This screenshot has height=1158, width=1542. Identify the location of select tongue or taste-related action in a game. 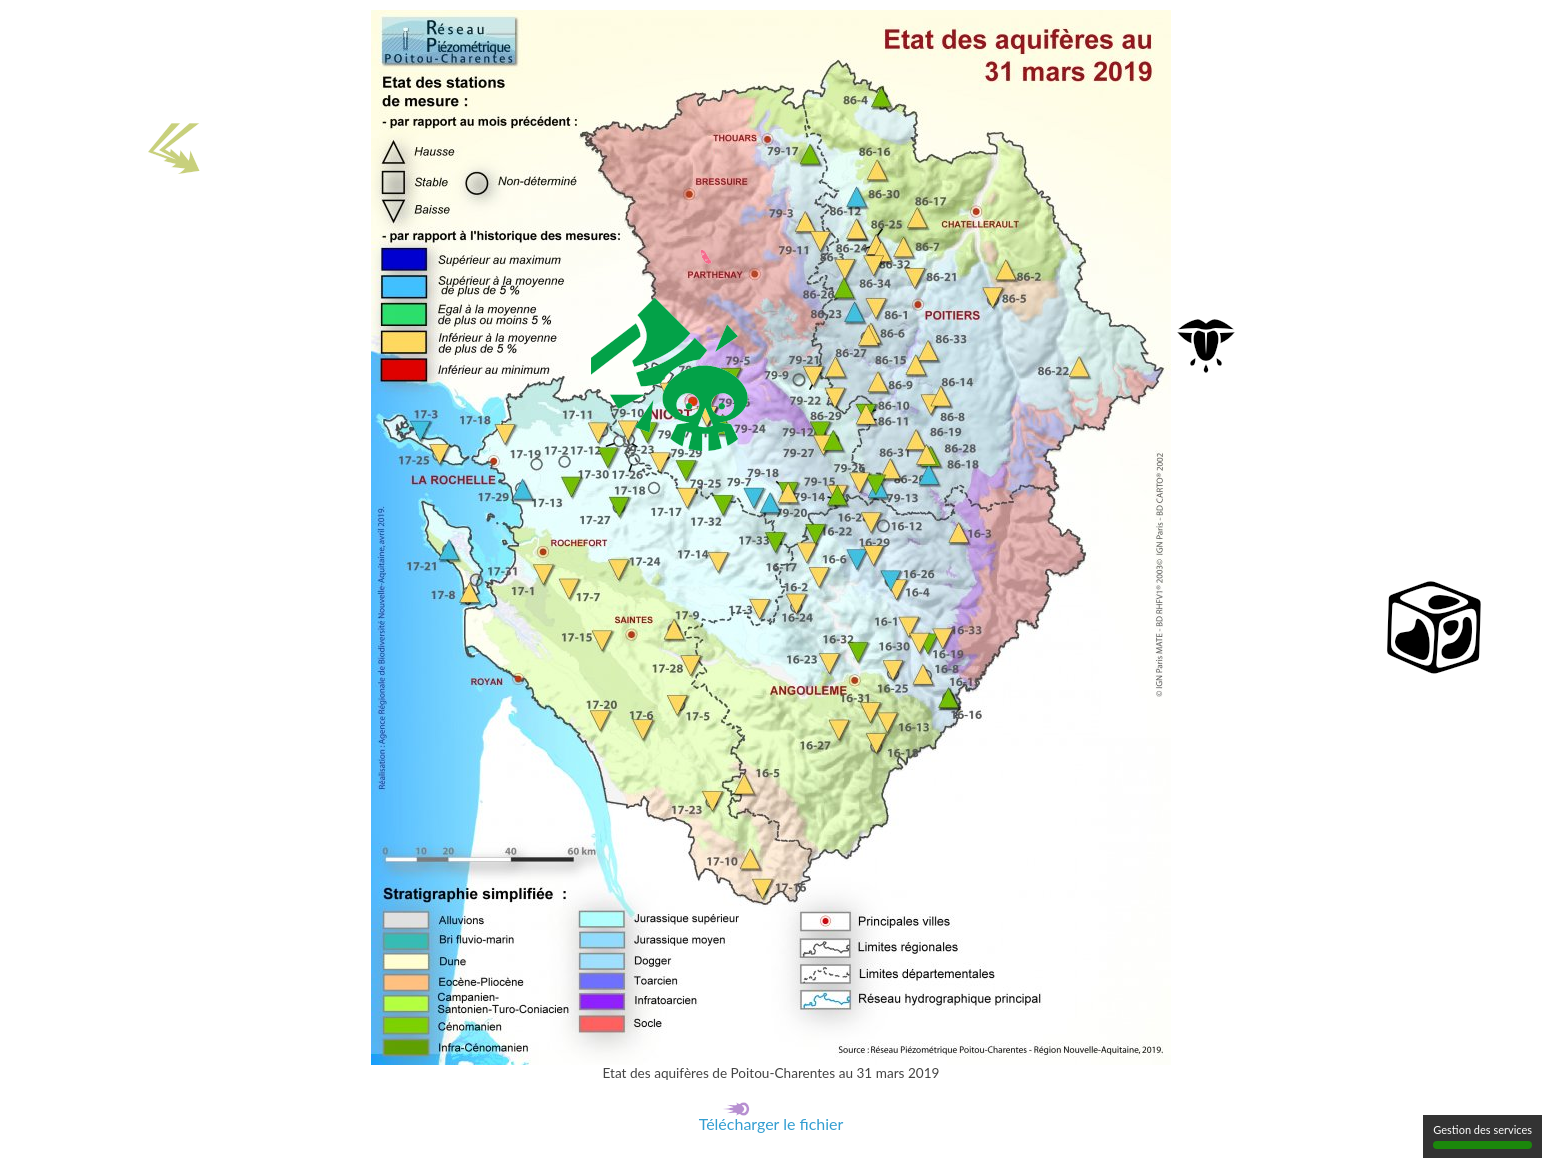
(1206, 346).